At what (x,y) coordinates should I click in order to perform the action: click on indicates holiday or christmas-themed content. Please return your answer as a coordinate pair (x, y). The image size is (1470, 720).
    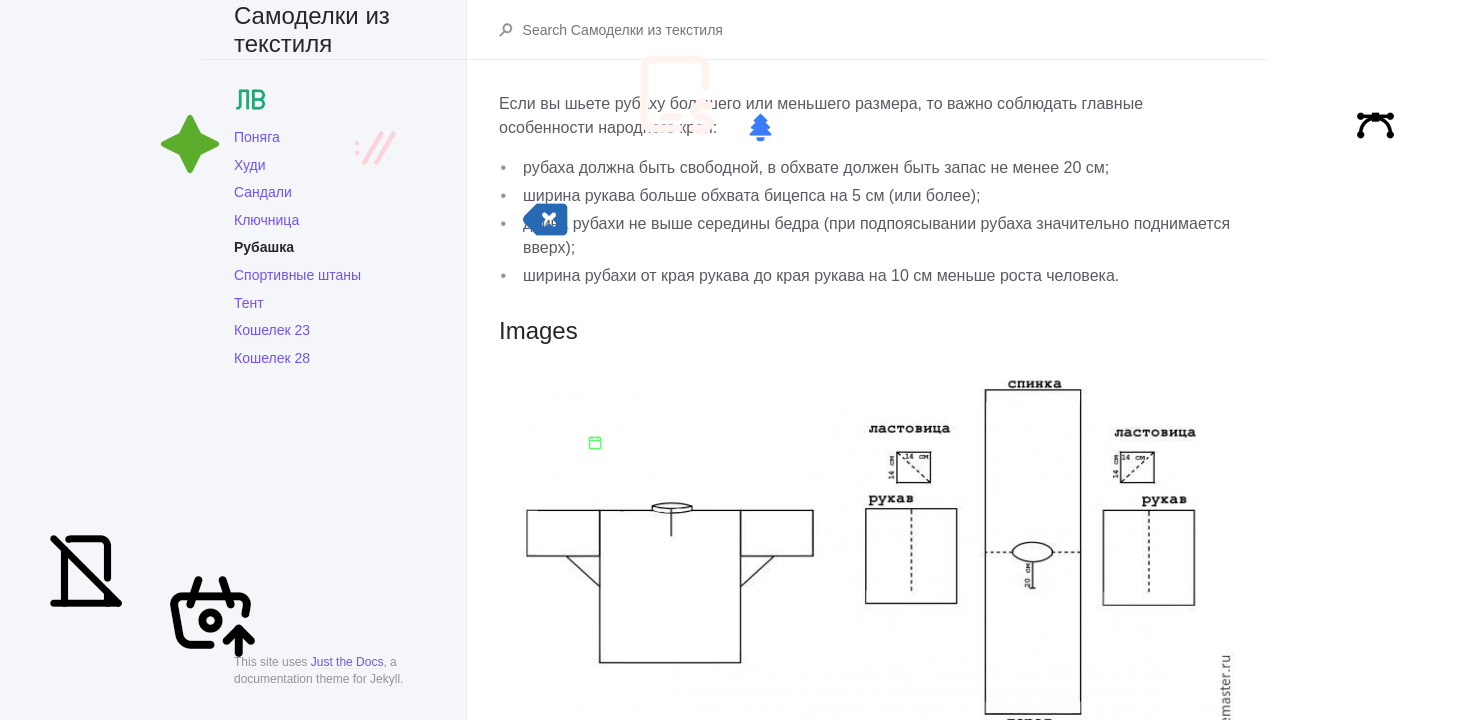
    Looking at the image, I should click on (760, 127).